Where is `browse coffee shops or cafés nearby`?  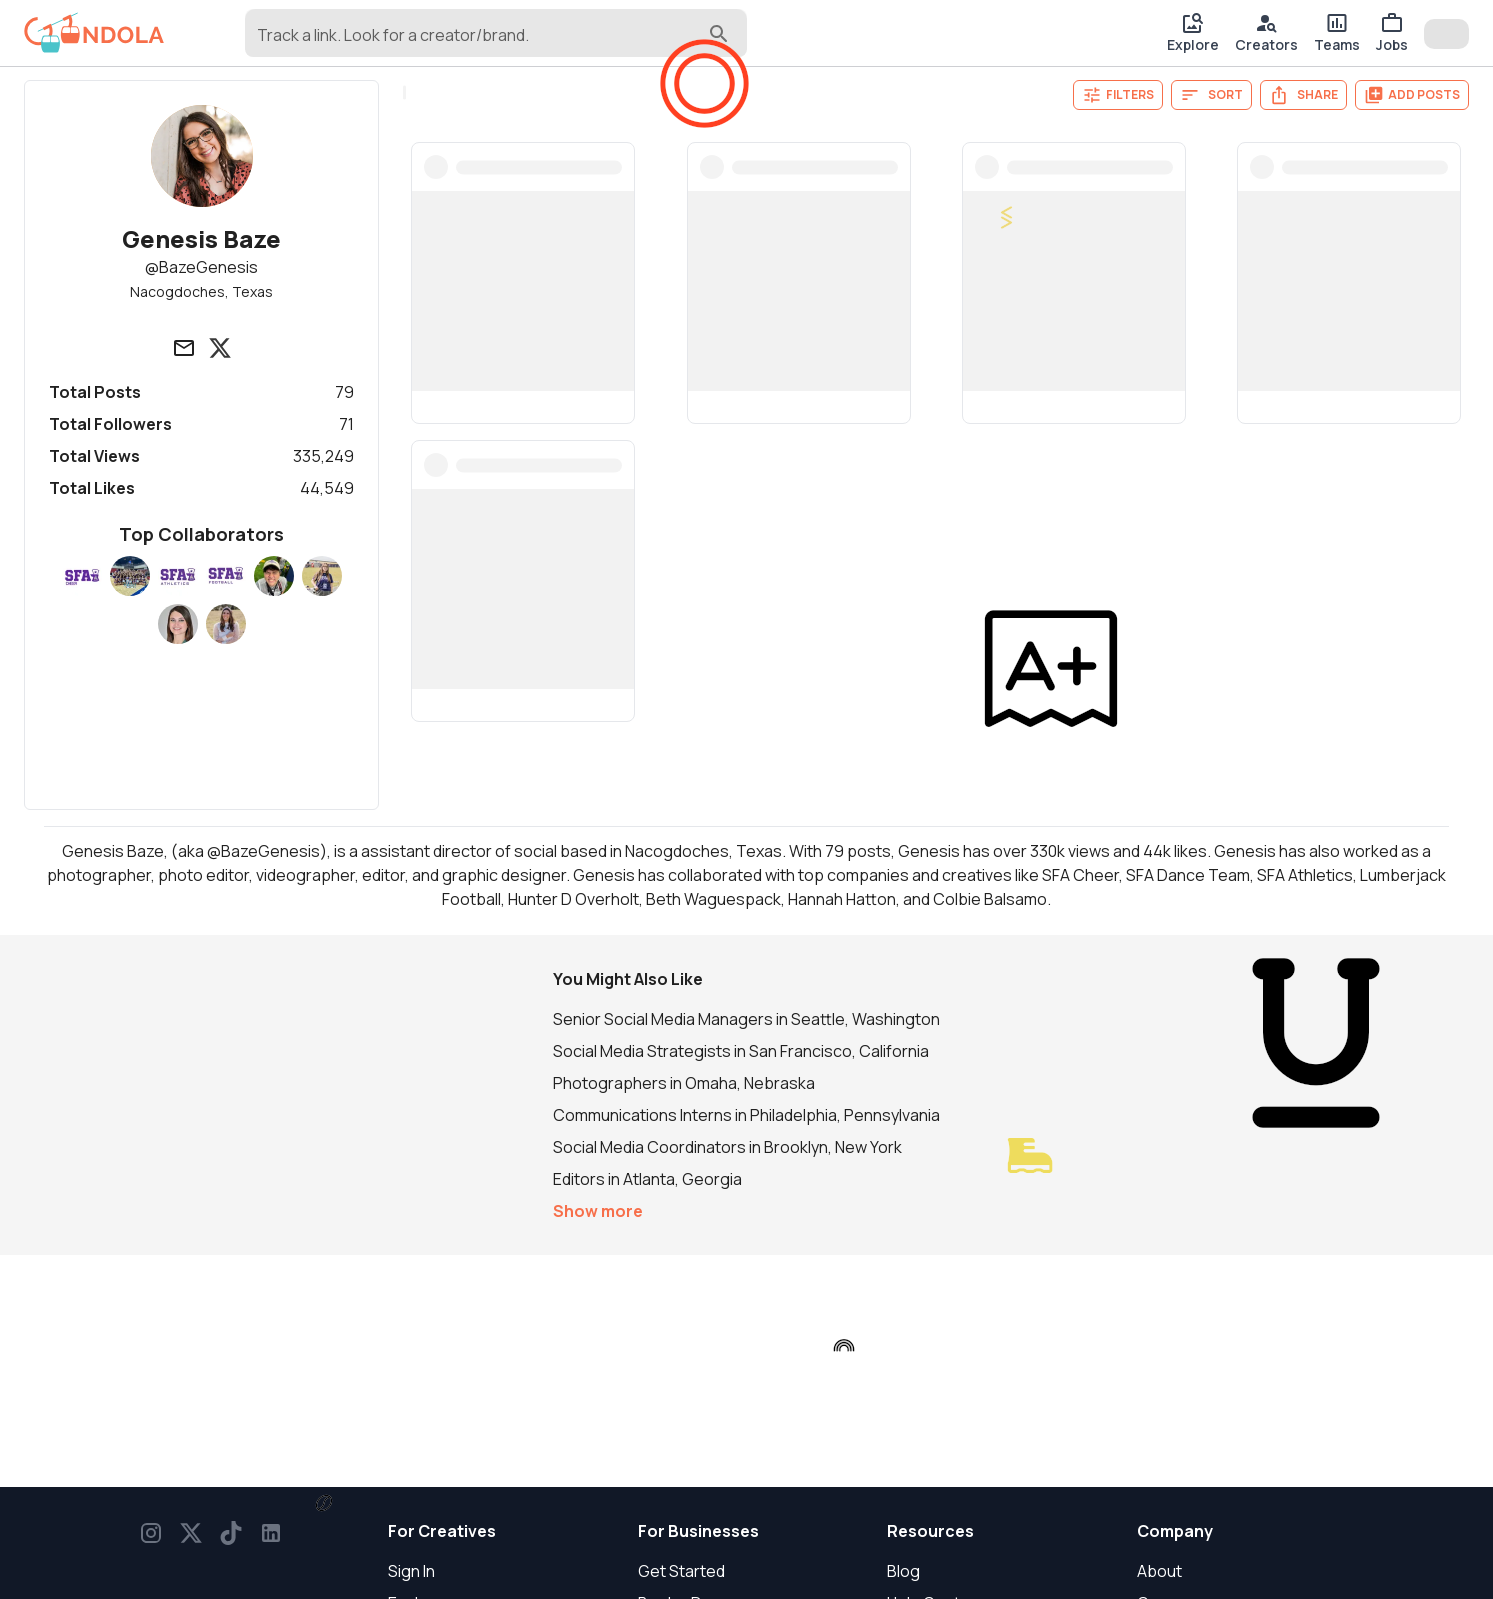
browse coffee shops or cafés nearby is located at coordinates (324, 1503).